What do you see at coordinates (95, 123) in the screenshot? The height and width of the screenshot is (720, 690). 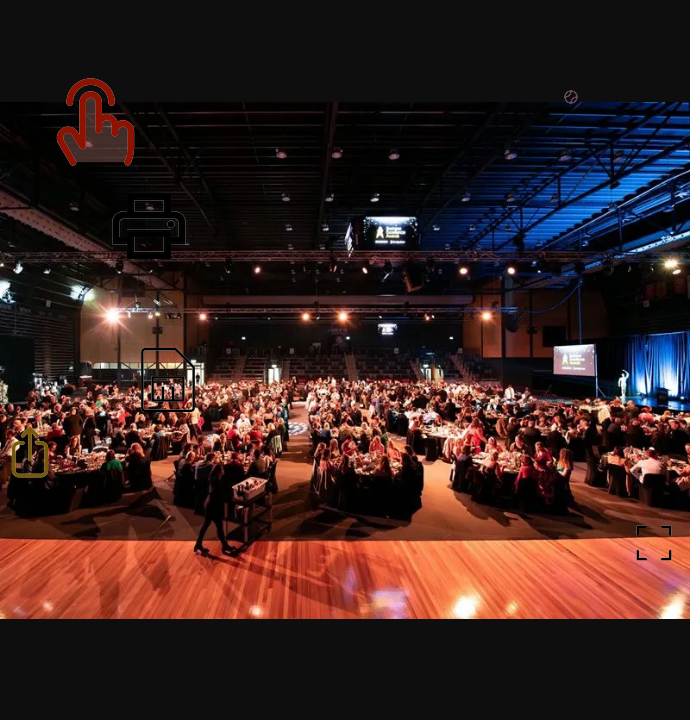 I see `tap to interact with this element` at bounding box center [95, 123].